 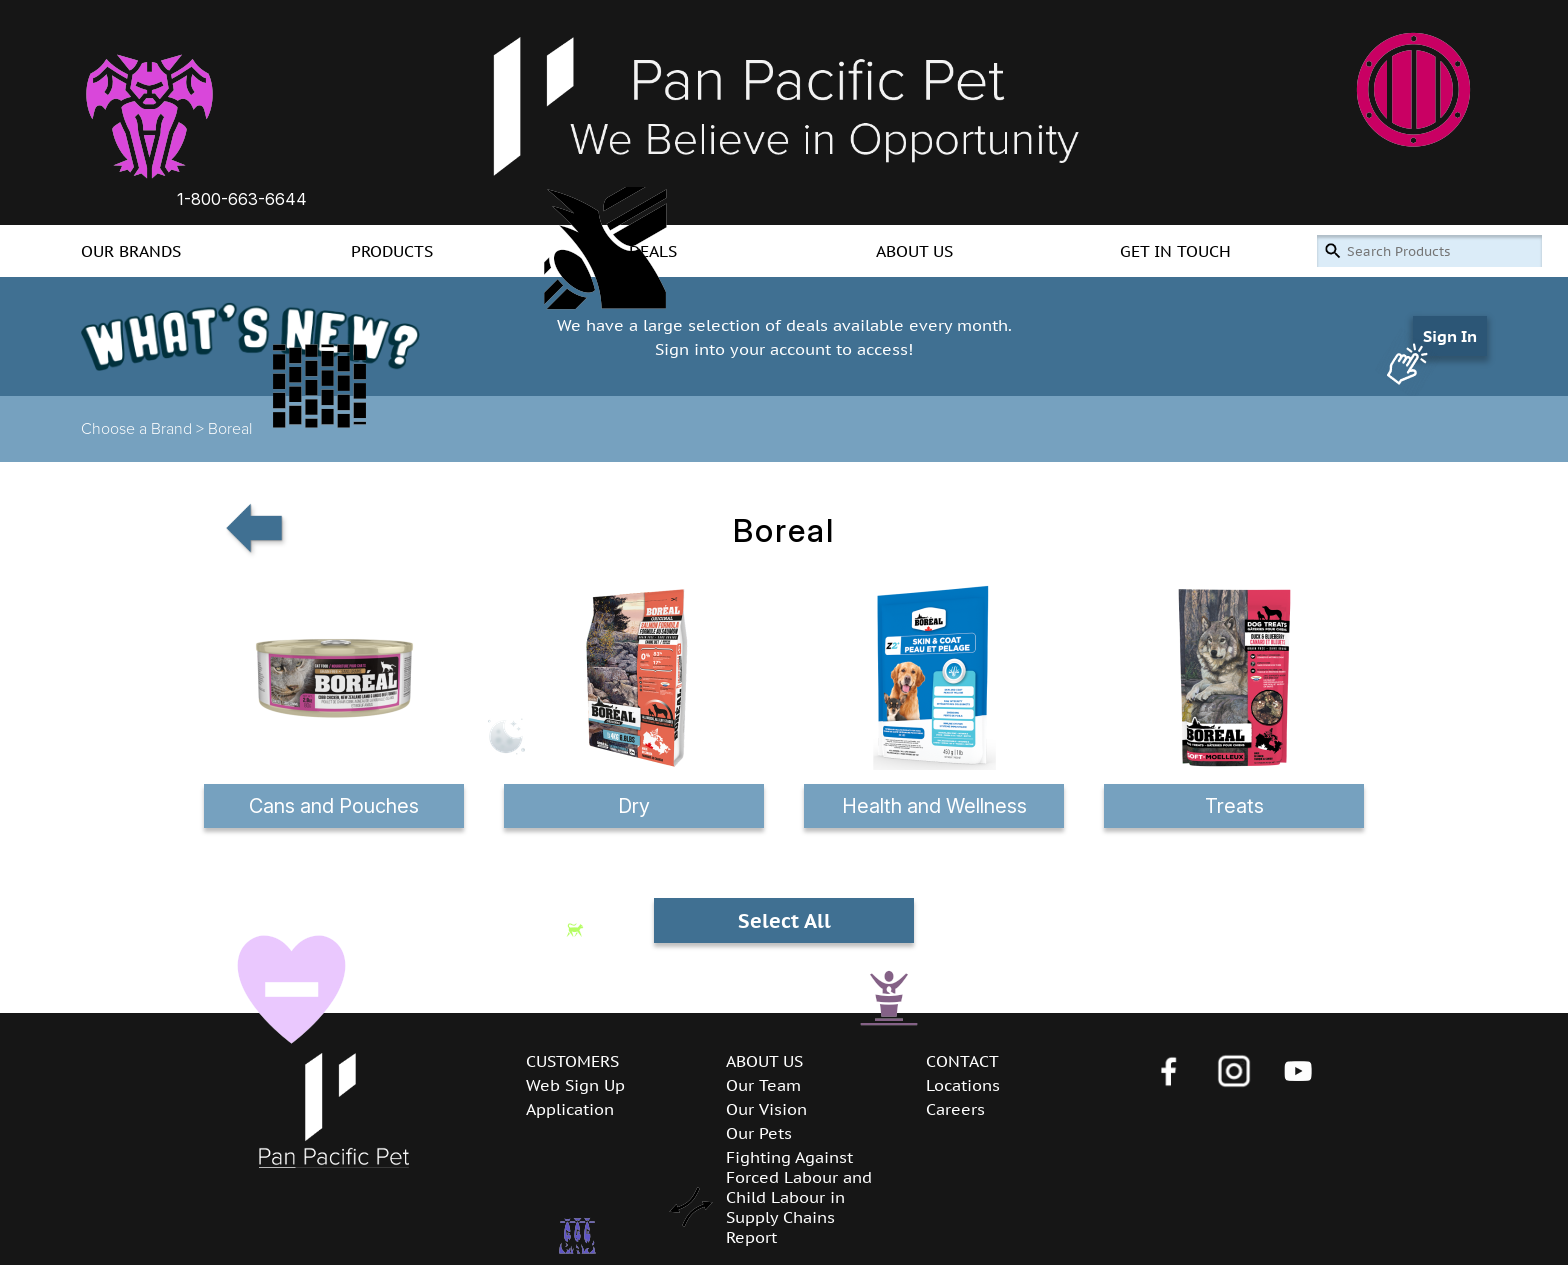 What do you see at coordinates (506, 736) in the screenshot?
I see `indicates clear night weather conditions` at bounding box center [506, 736].